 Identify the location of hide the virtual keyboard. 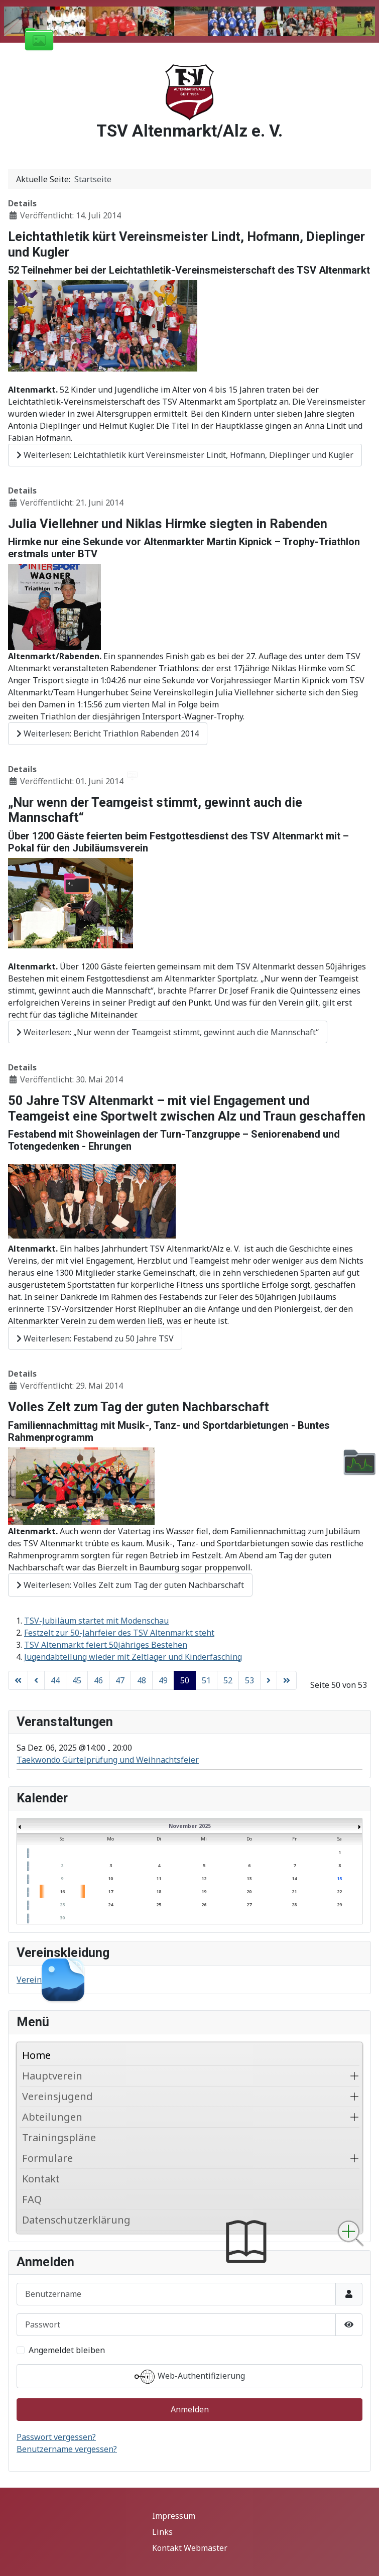
(132, 776).